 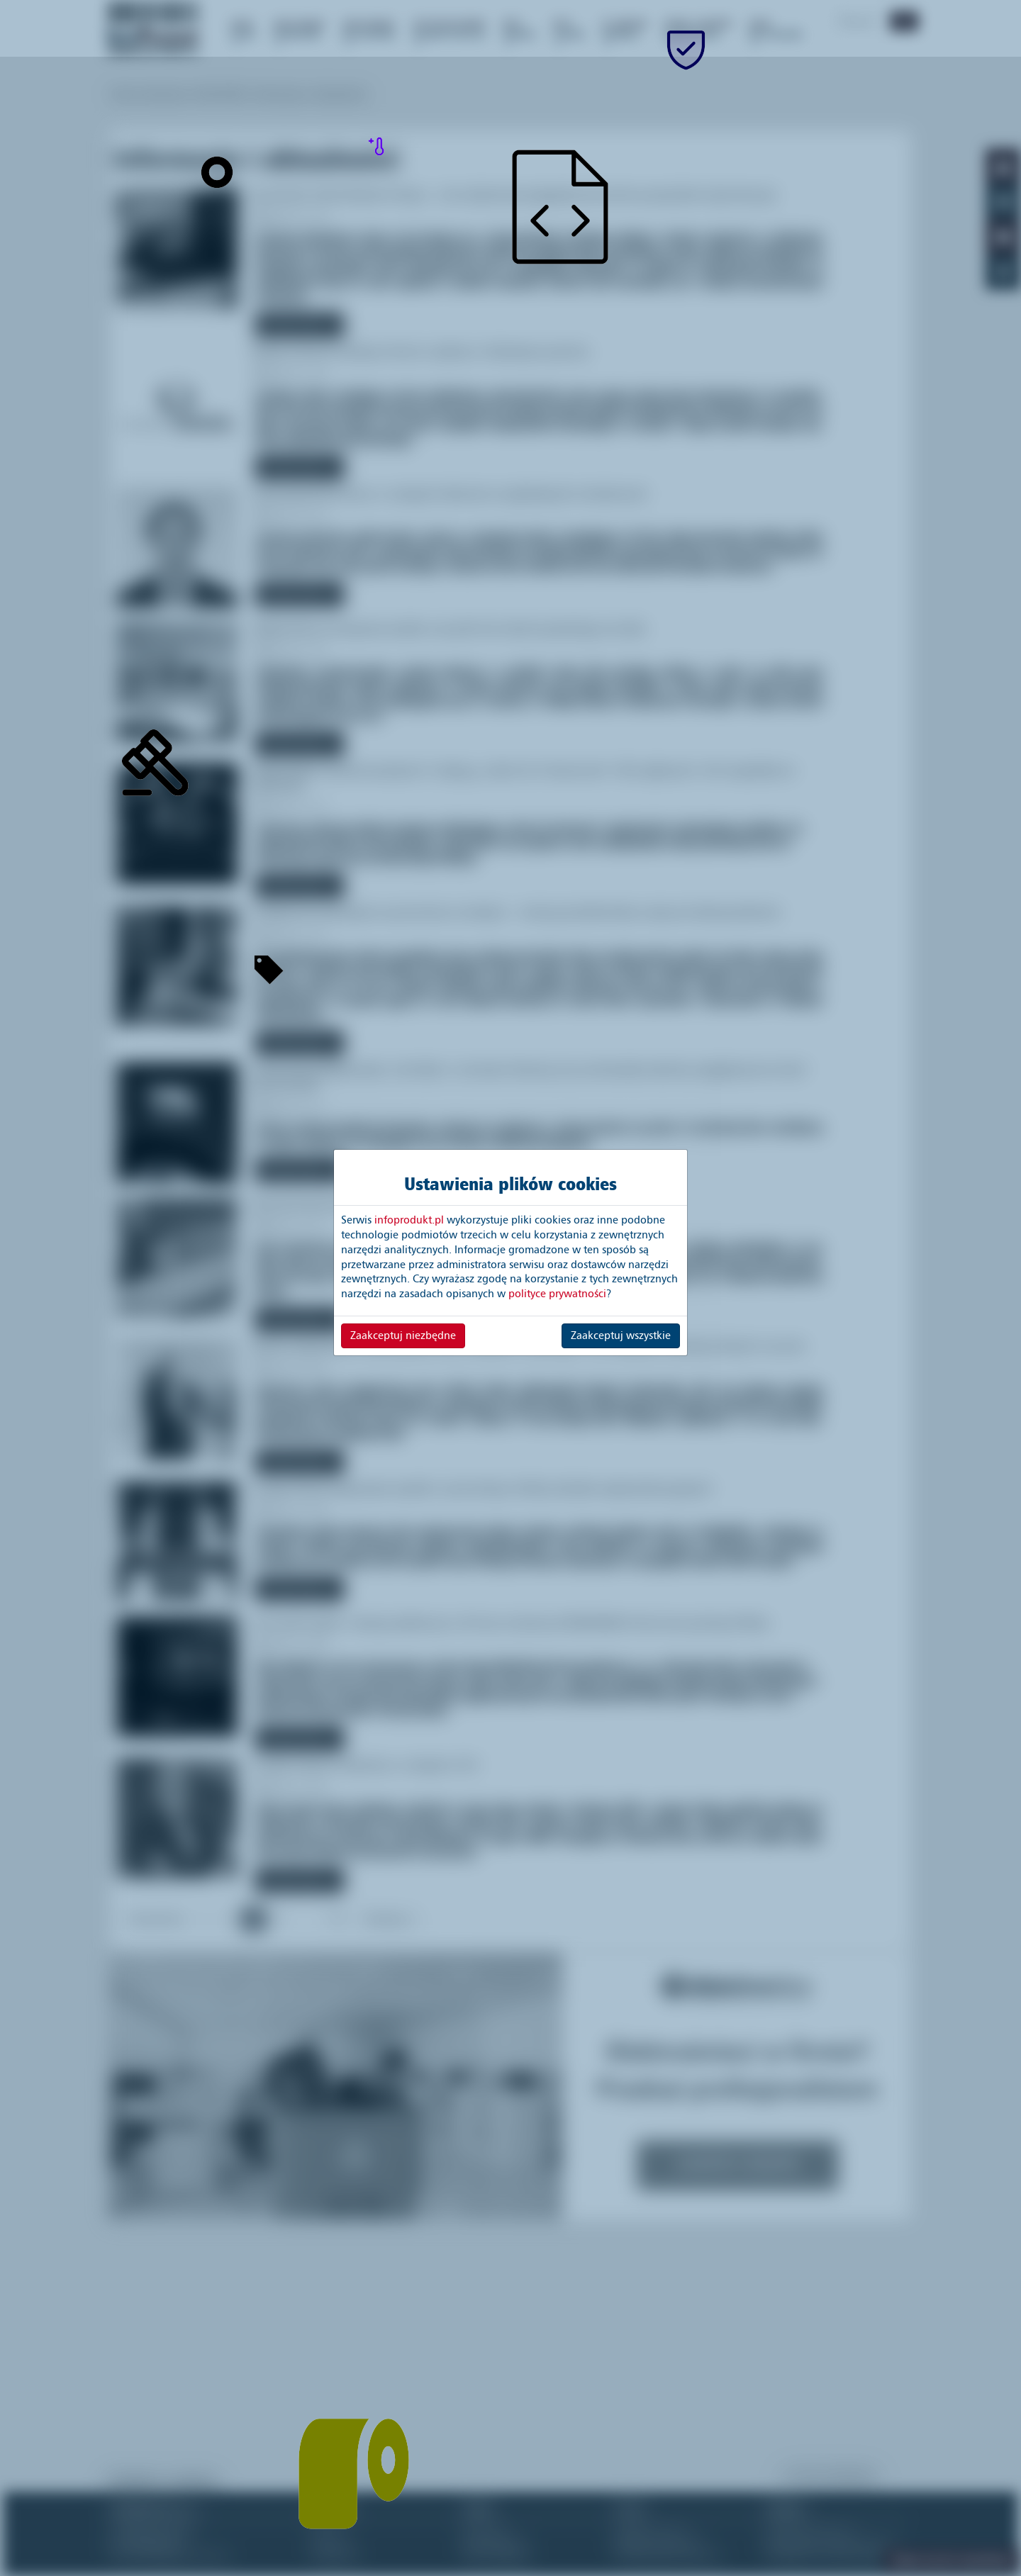 What do you see at coordinates (268, 969) in the screenshot?
I see `add or view tags for an item` at bounding box center [268, 969].